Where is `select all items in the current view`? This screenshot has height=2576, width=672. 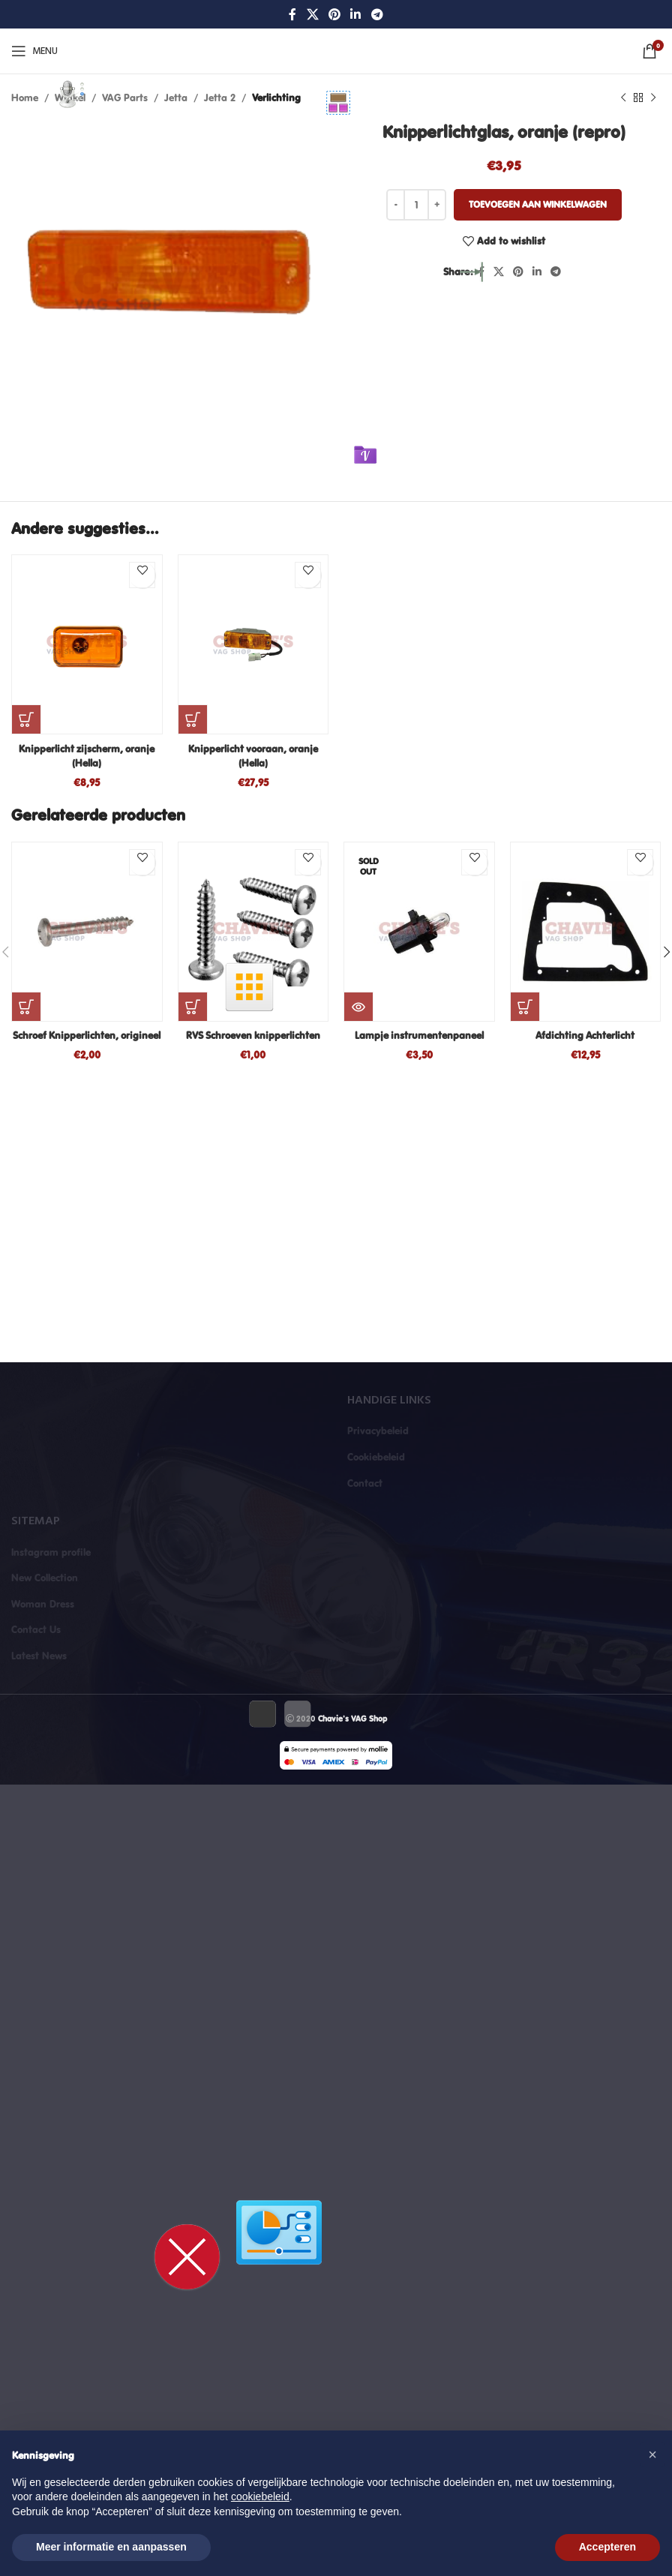 select all items in the current view is located at coordinates (338, 103).